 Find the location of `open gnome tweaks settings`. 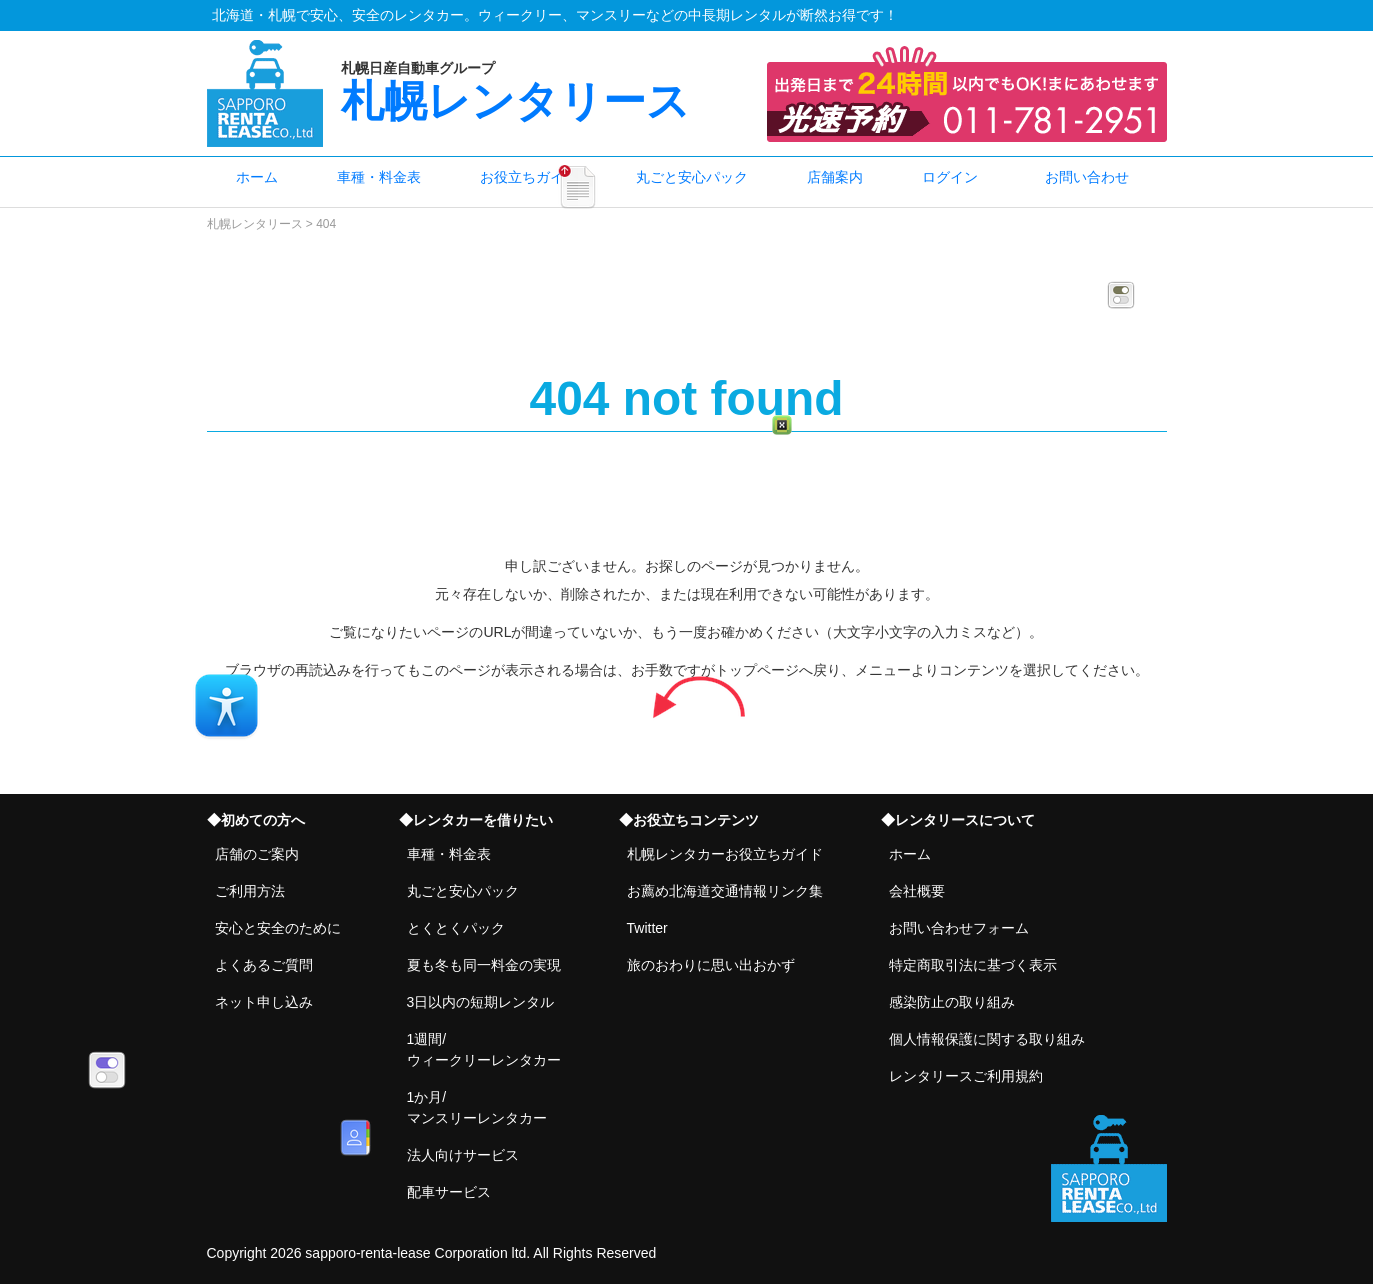

open gnome tweaks settings is located at coordinates (107, 1070).